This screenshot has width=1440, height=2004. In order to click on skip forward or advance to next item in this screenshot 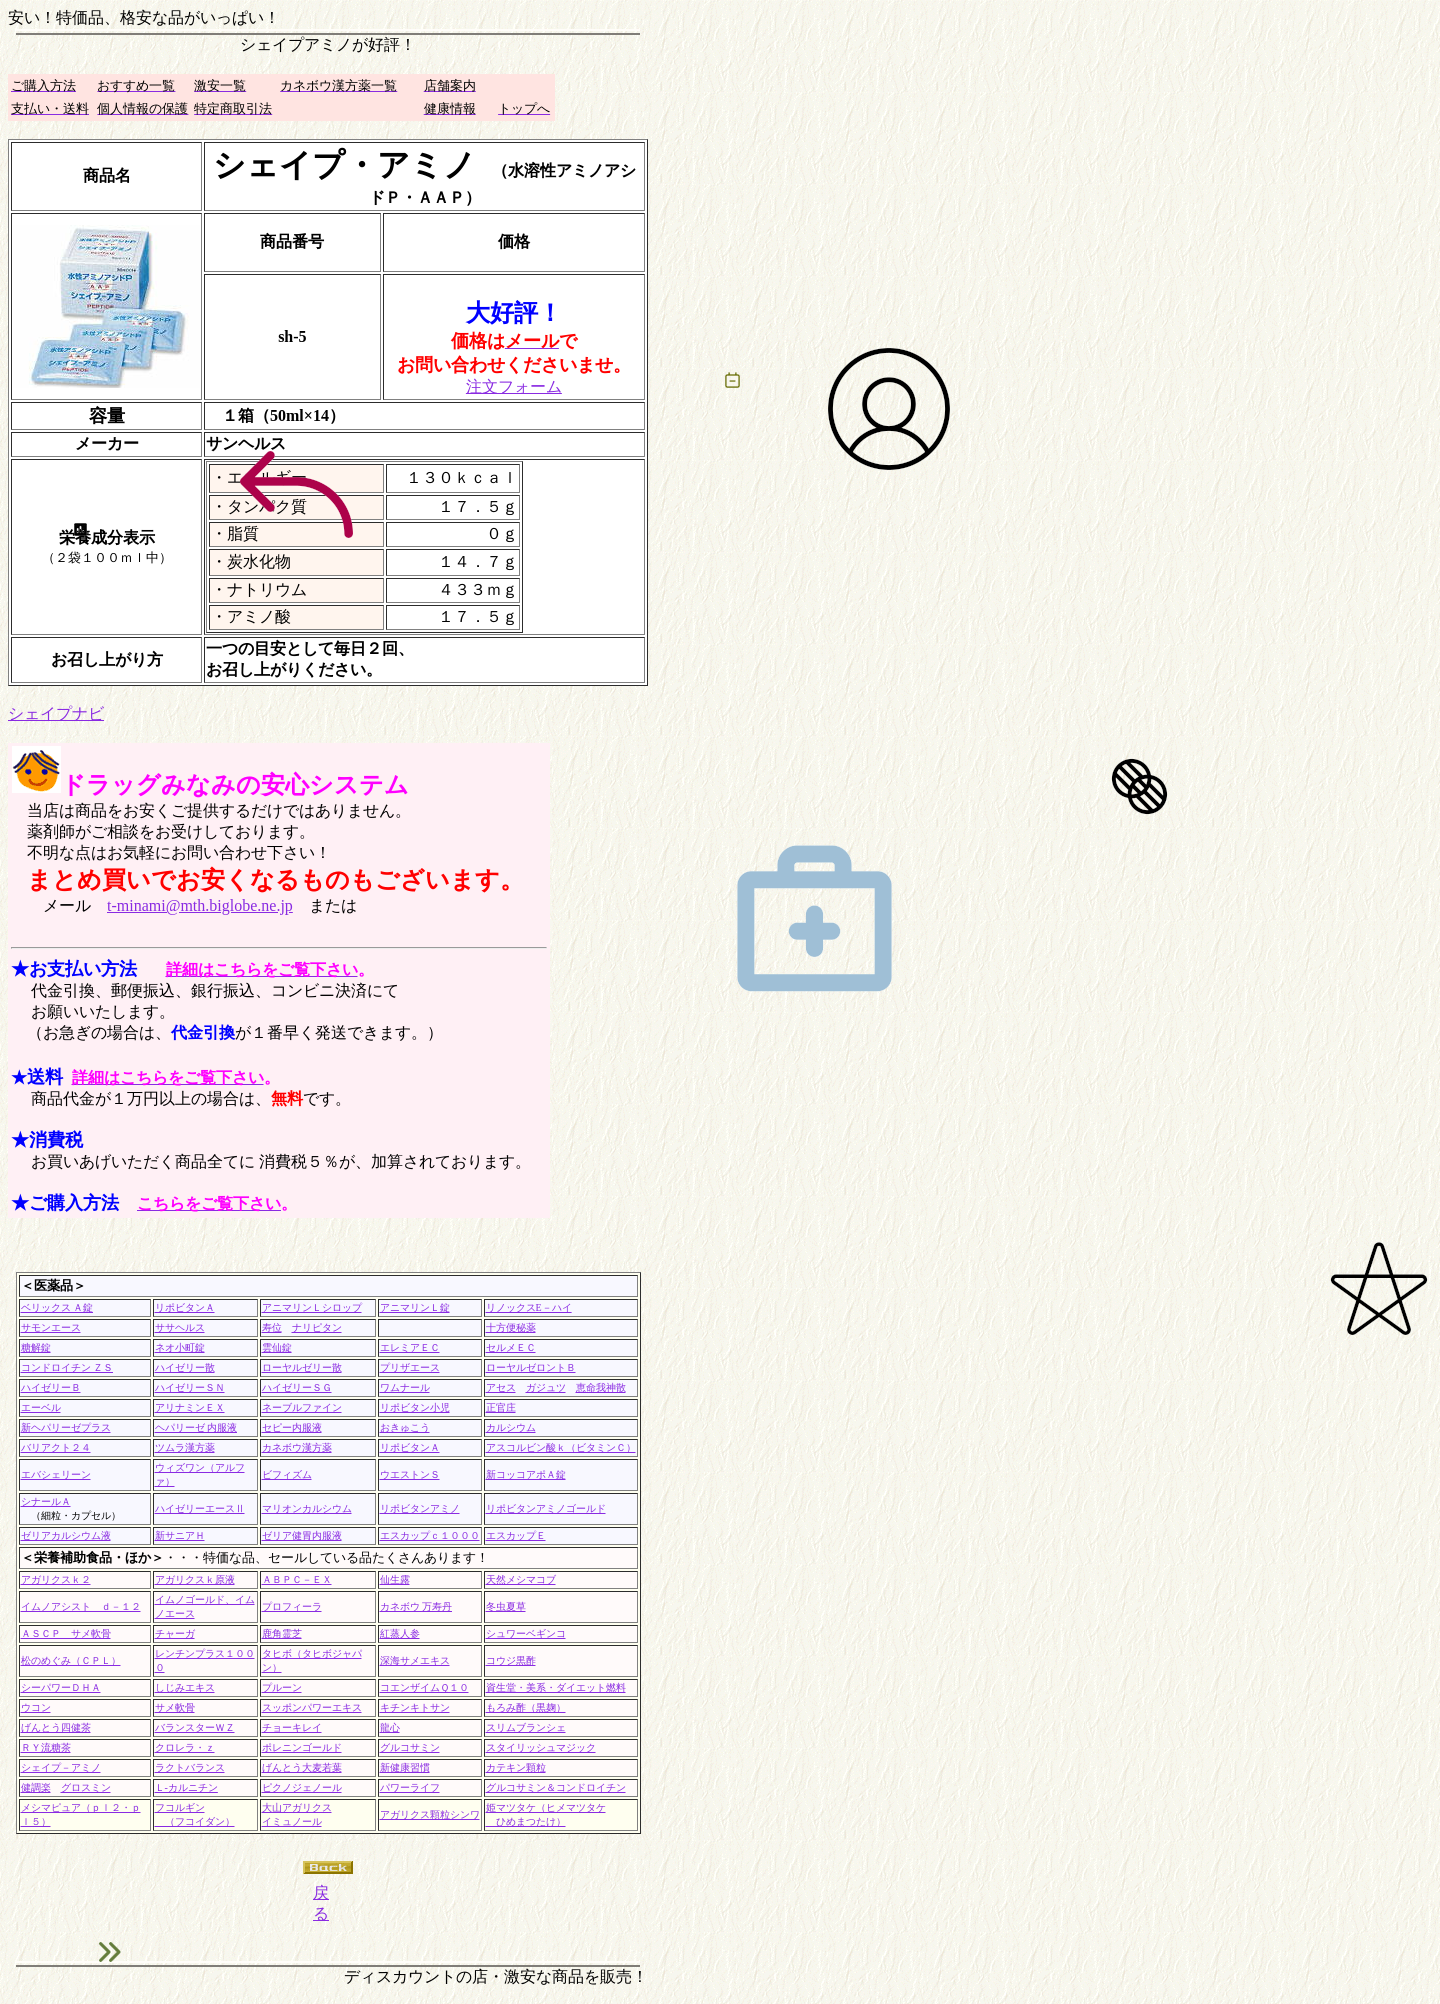, I will do `click(109, 1952)`.